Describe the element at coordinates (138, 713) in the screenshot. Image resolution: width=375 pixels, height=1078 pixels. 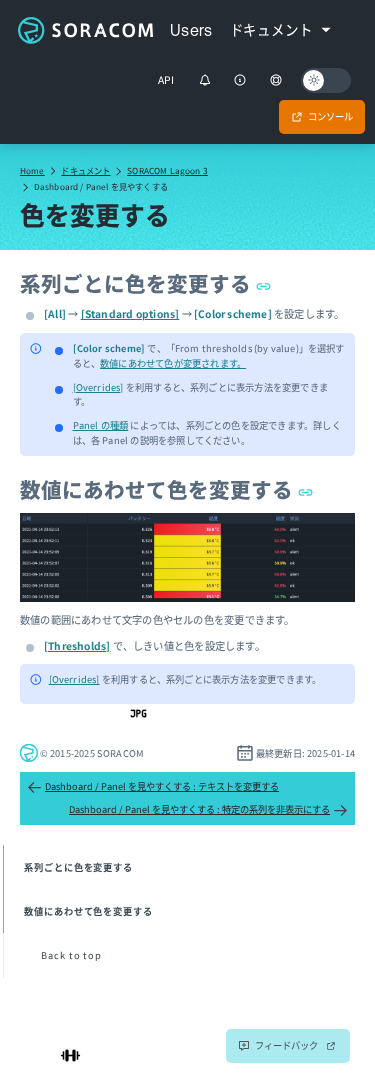
I see `indicates a JPG image file type` at that location.